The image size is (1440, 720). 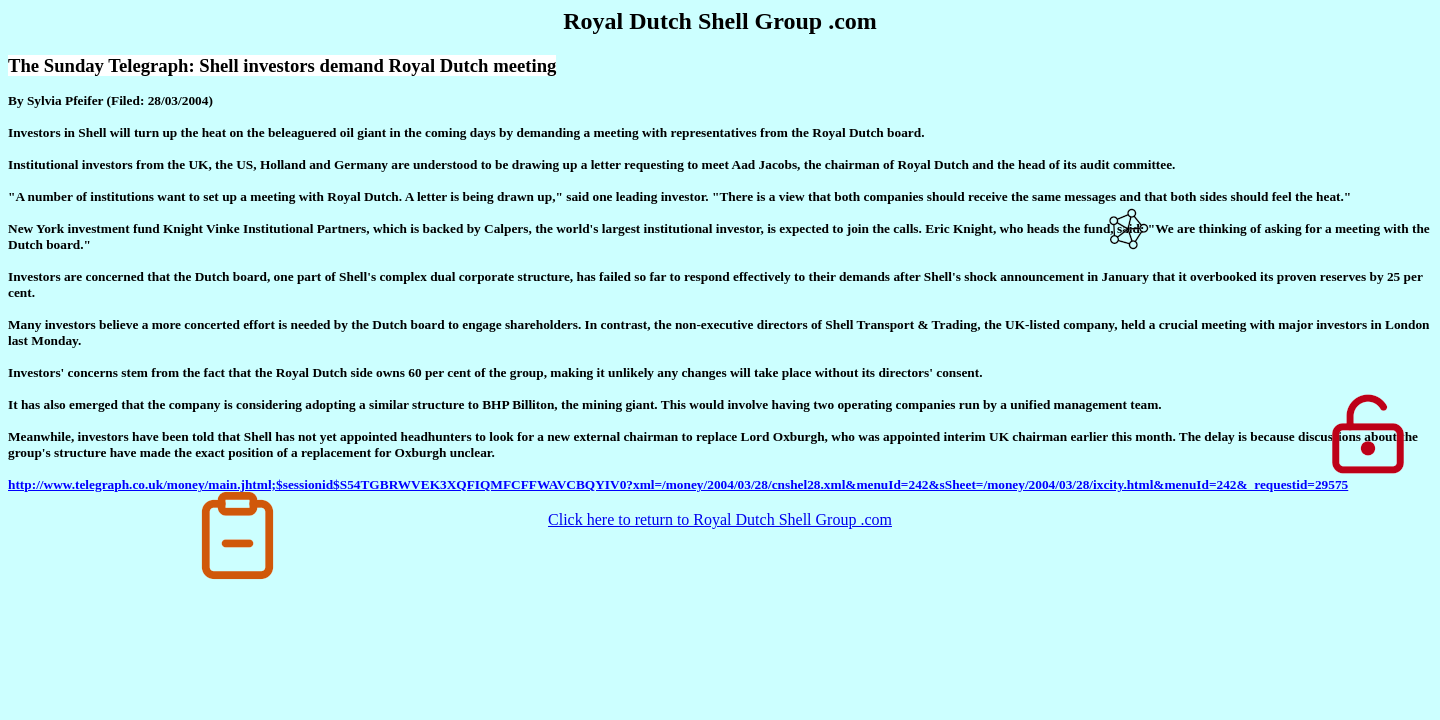 I want to click on access fediverse or federated social networks, so click(x=1128, y=229).